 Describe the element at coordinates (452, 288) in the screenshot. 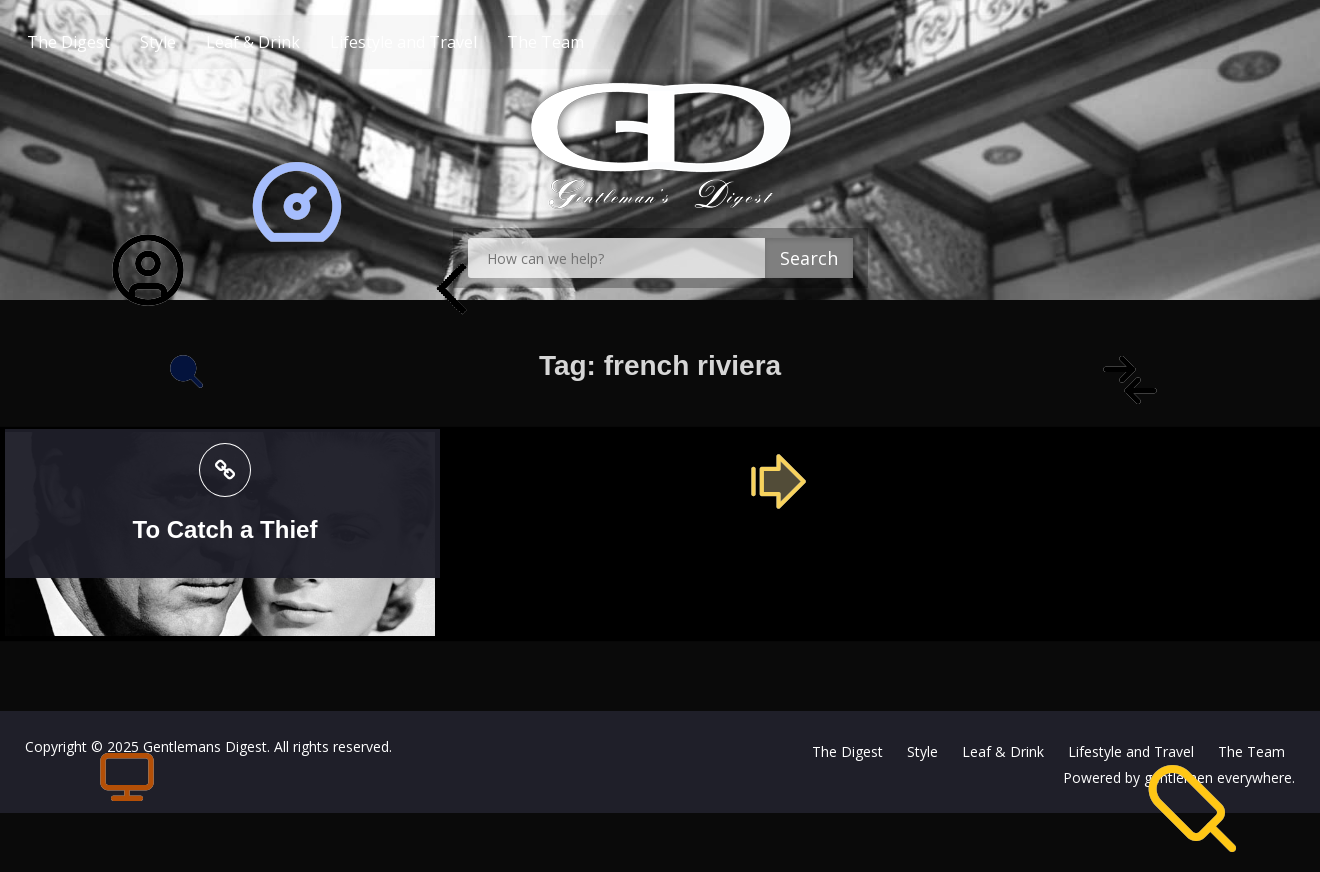

I see `go back to the previous screen` at that location.